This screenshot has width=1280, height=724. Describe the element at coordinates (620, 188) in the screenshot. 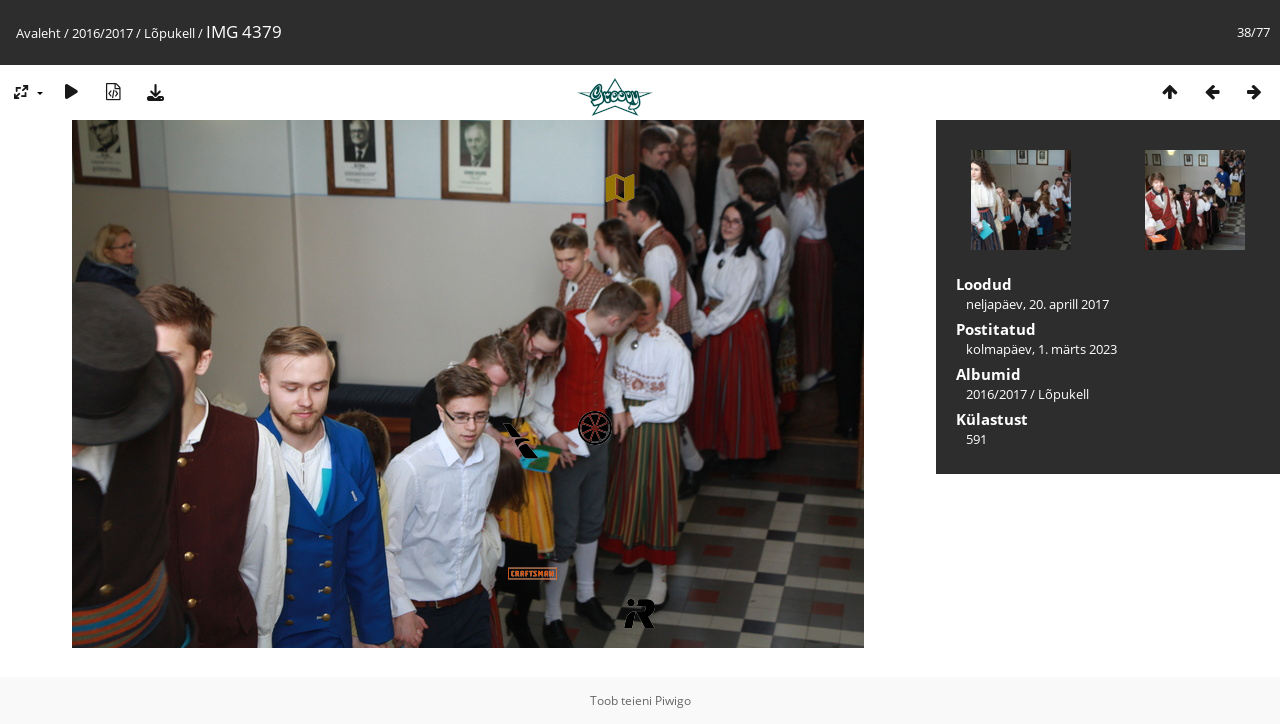

I see `open map view` at that location.